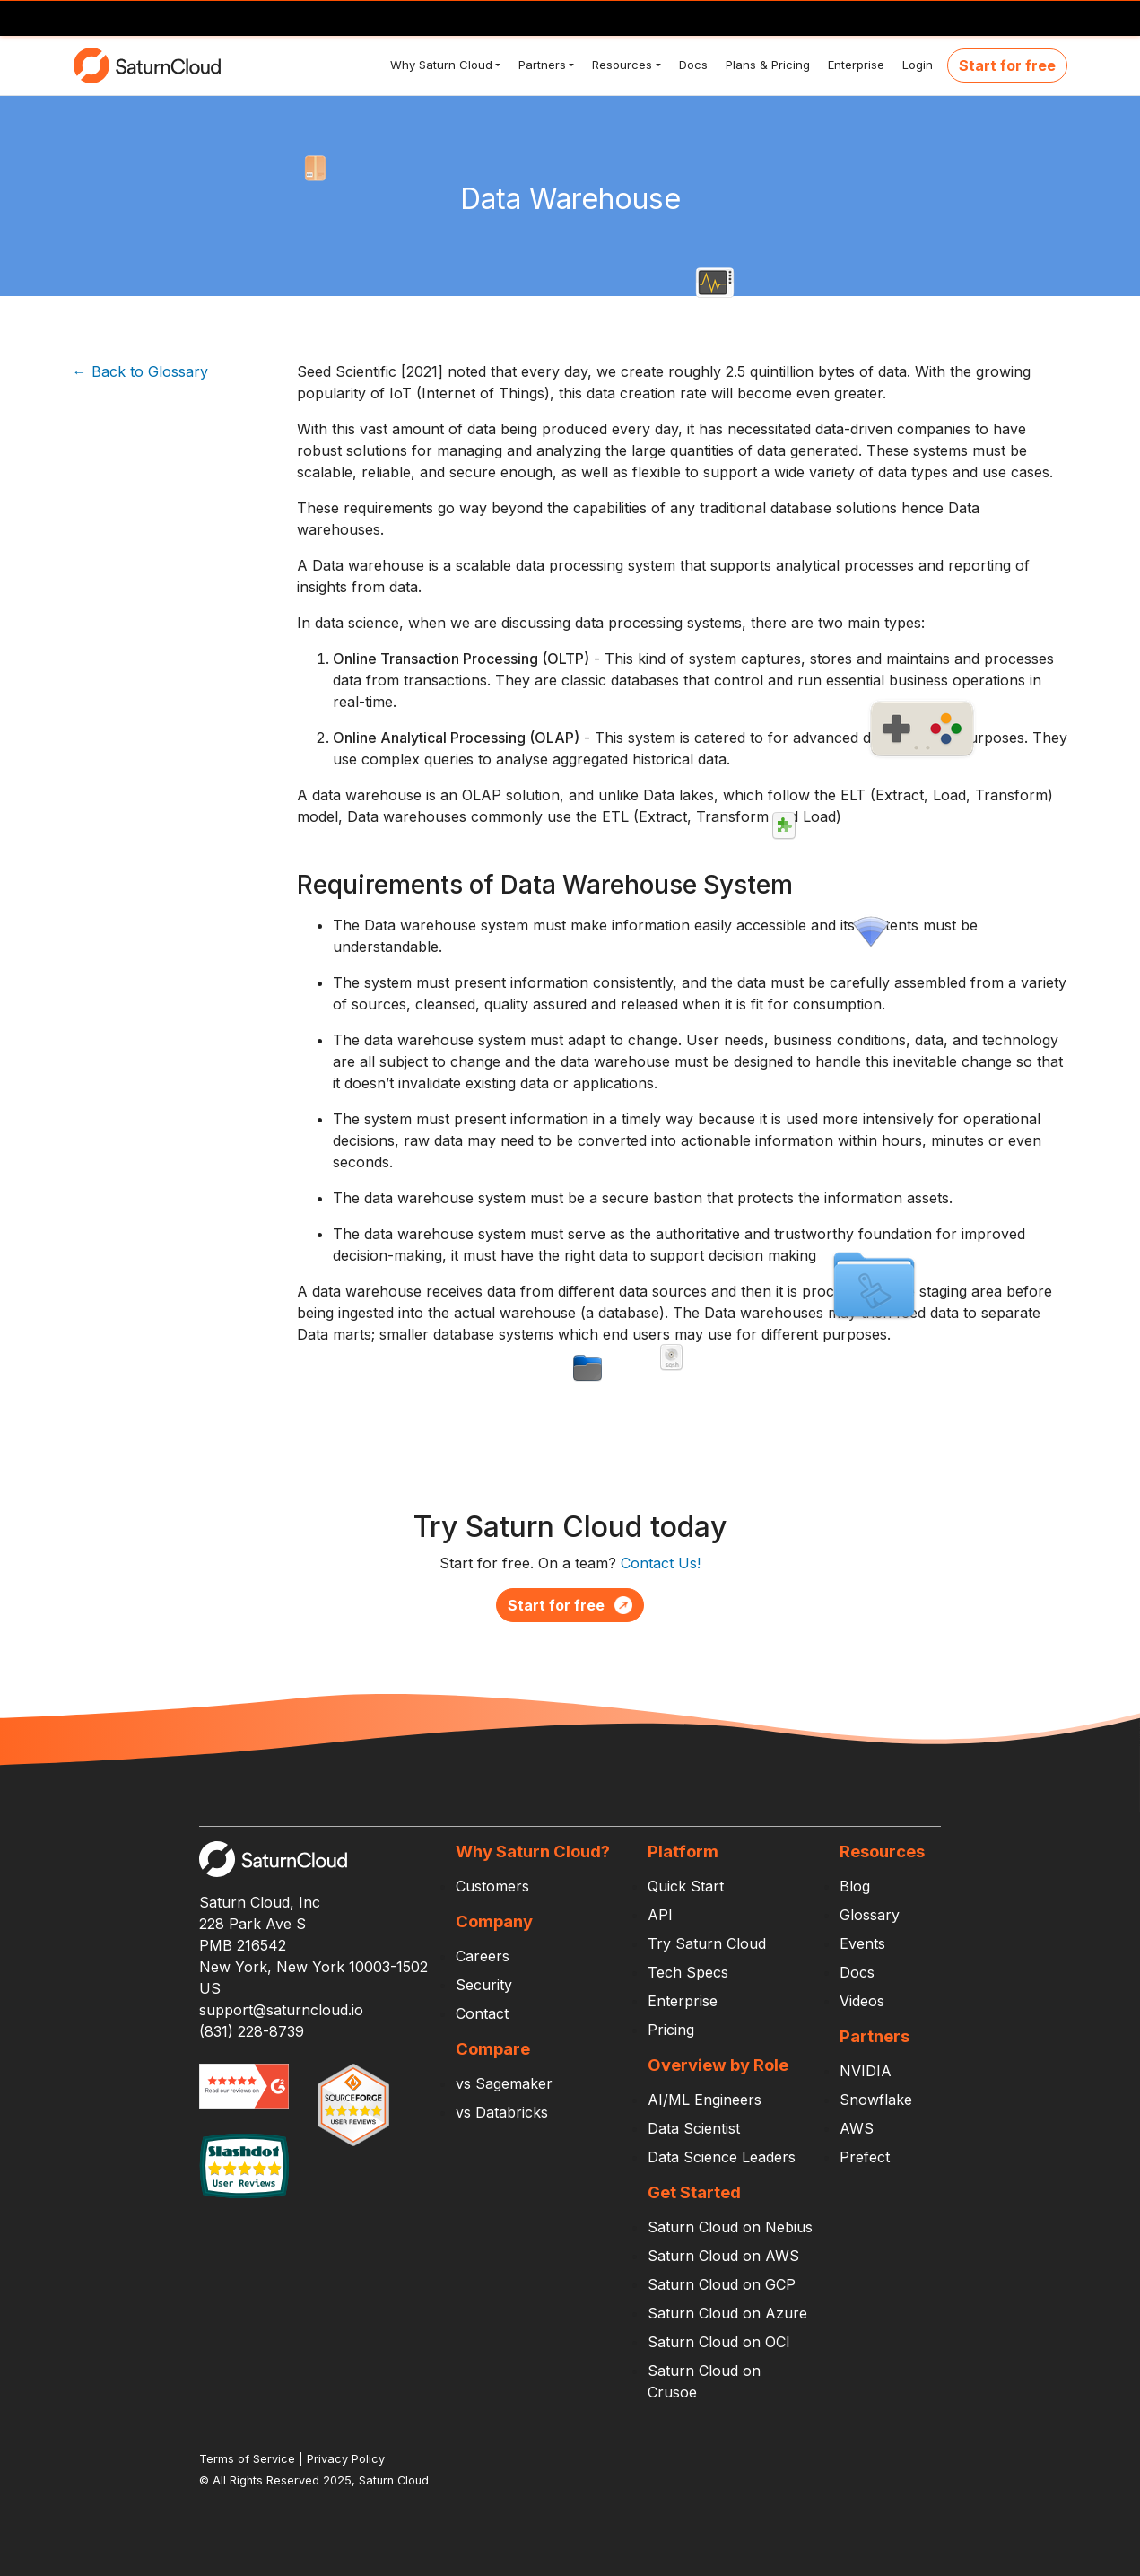 This screenshot has width=1140, height=2576. What do you see at coordinates (874, 1284) in the screenshot?
I see `open your work files folder` at bounding box center [874, 1284].